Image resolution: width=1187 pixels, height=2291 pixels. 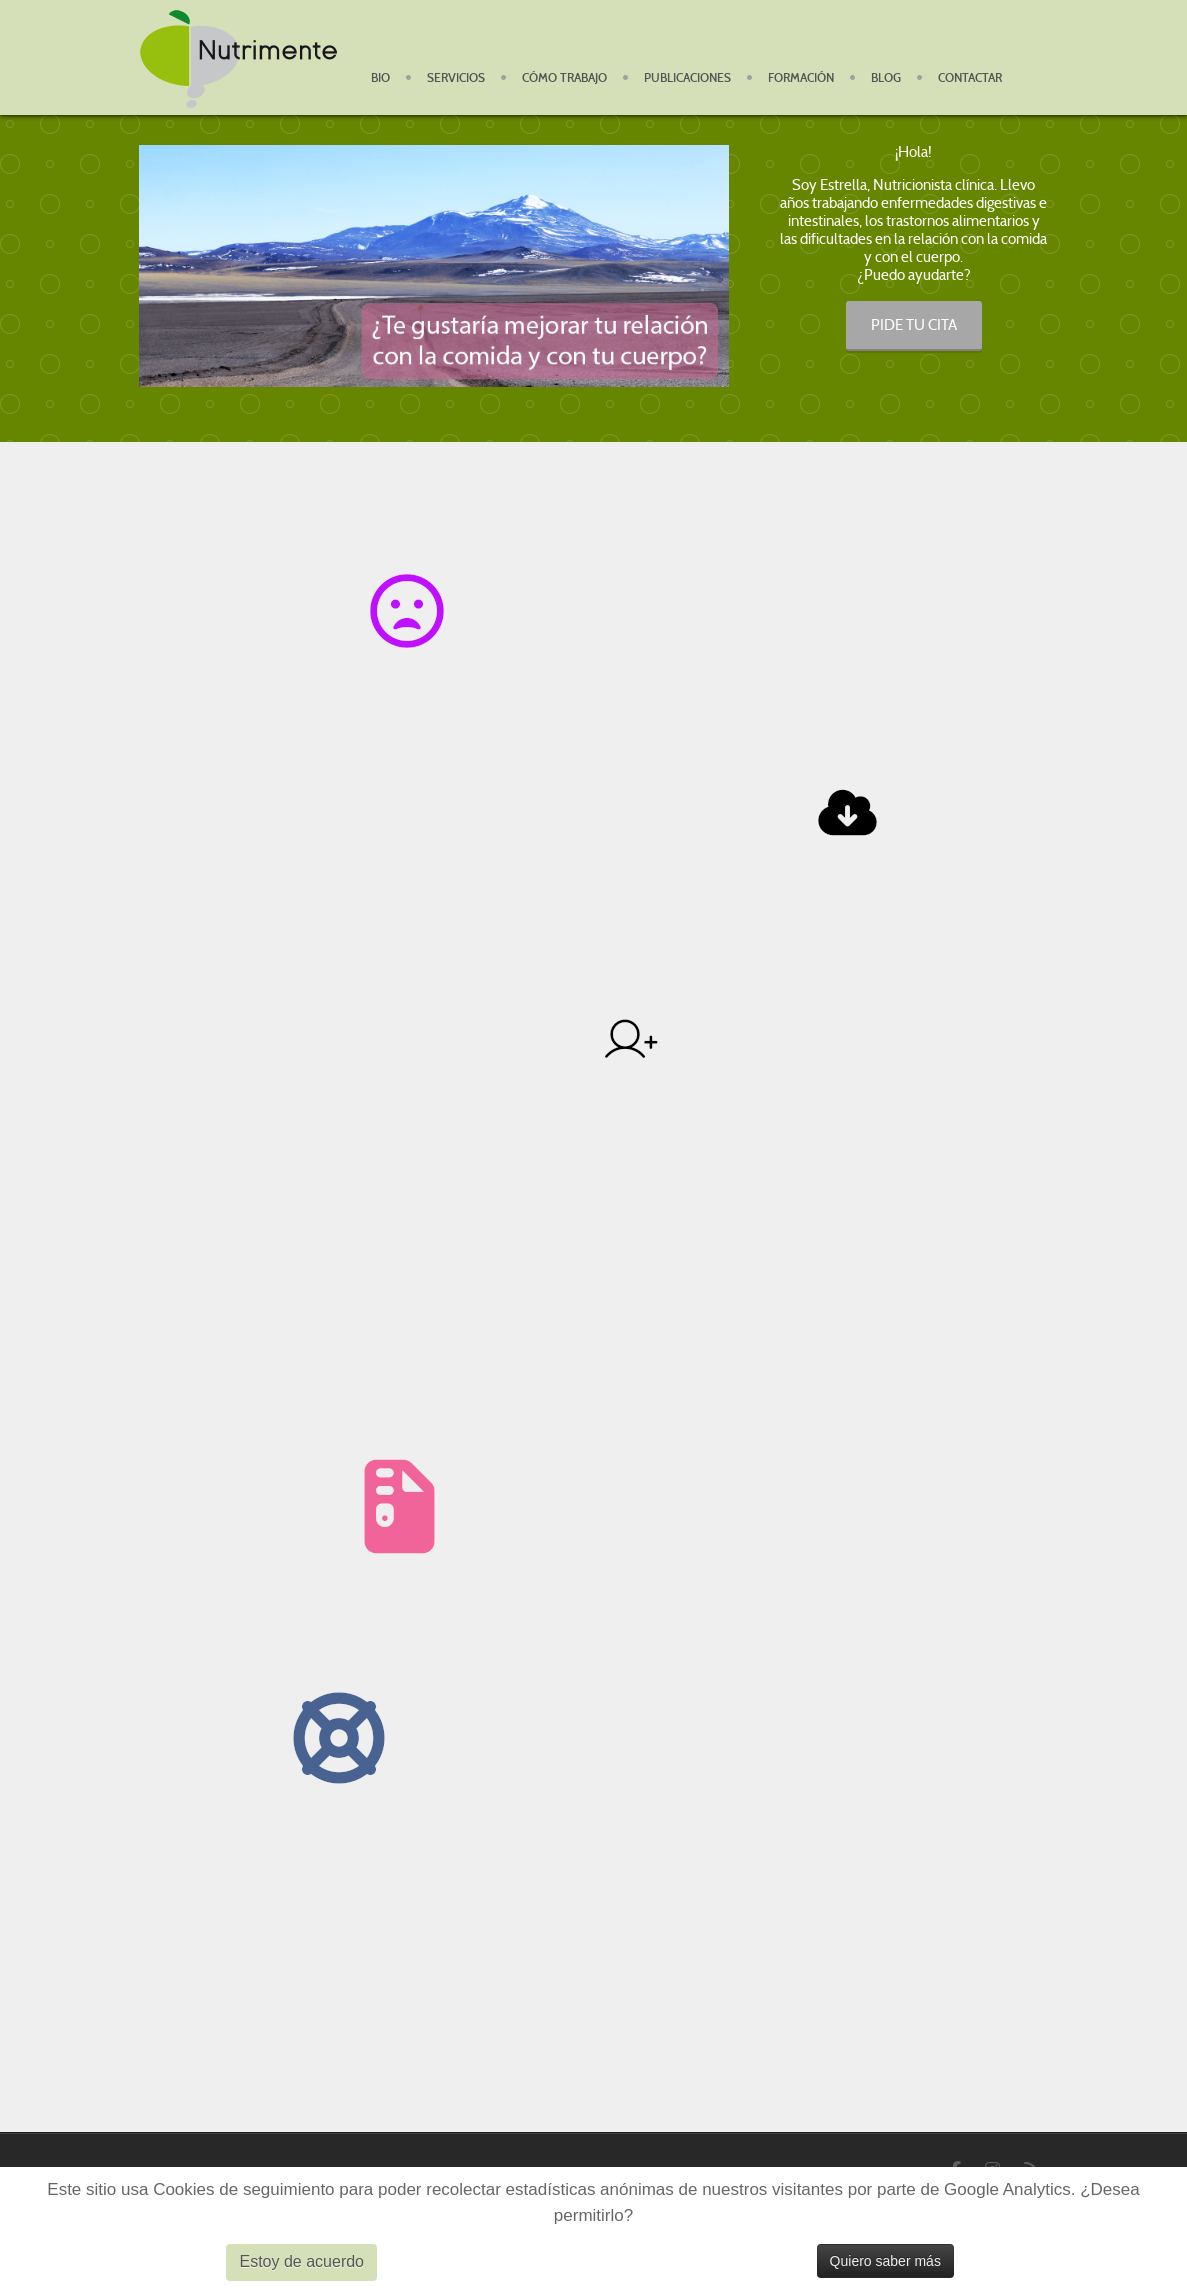 I want to click on indicates a negative reaction or dissatisfied feedback, so click(x=407, y=611).